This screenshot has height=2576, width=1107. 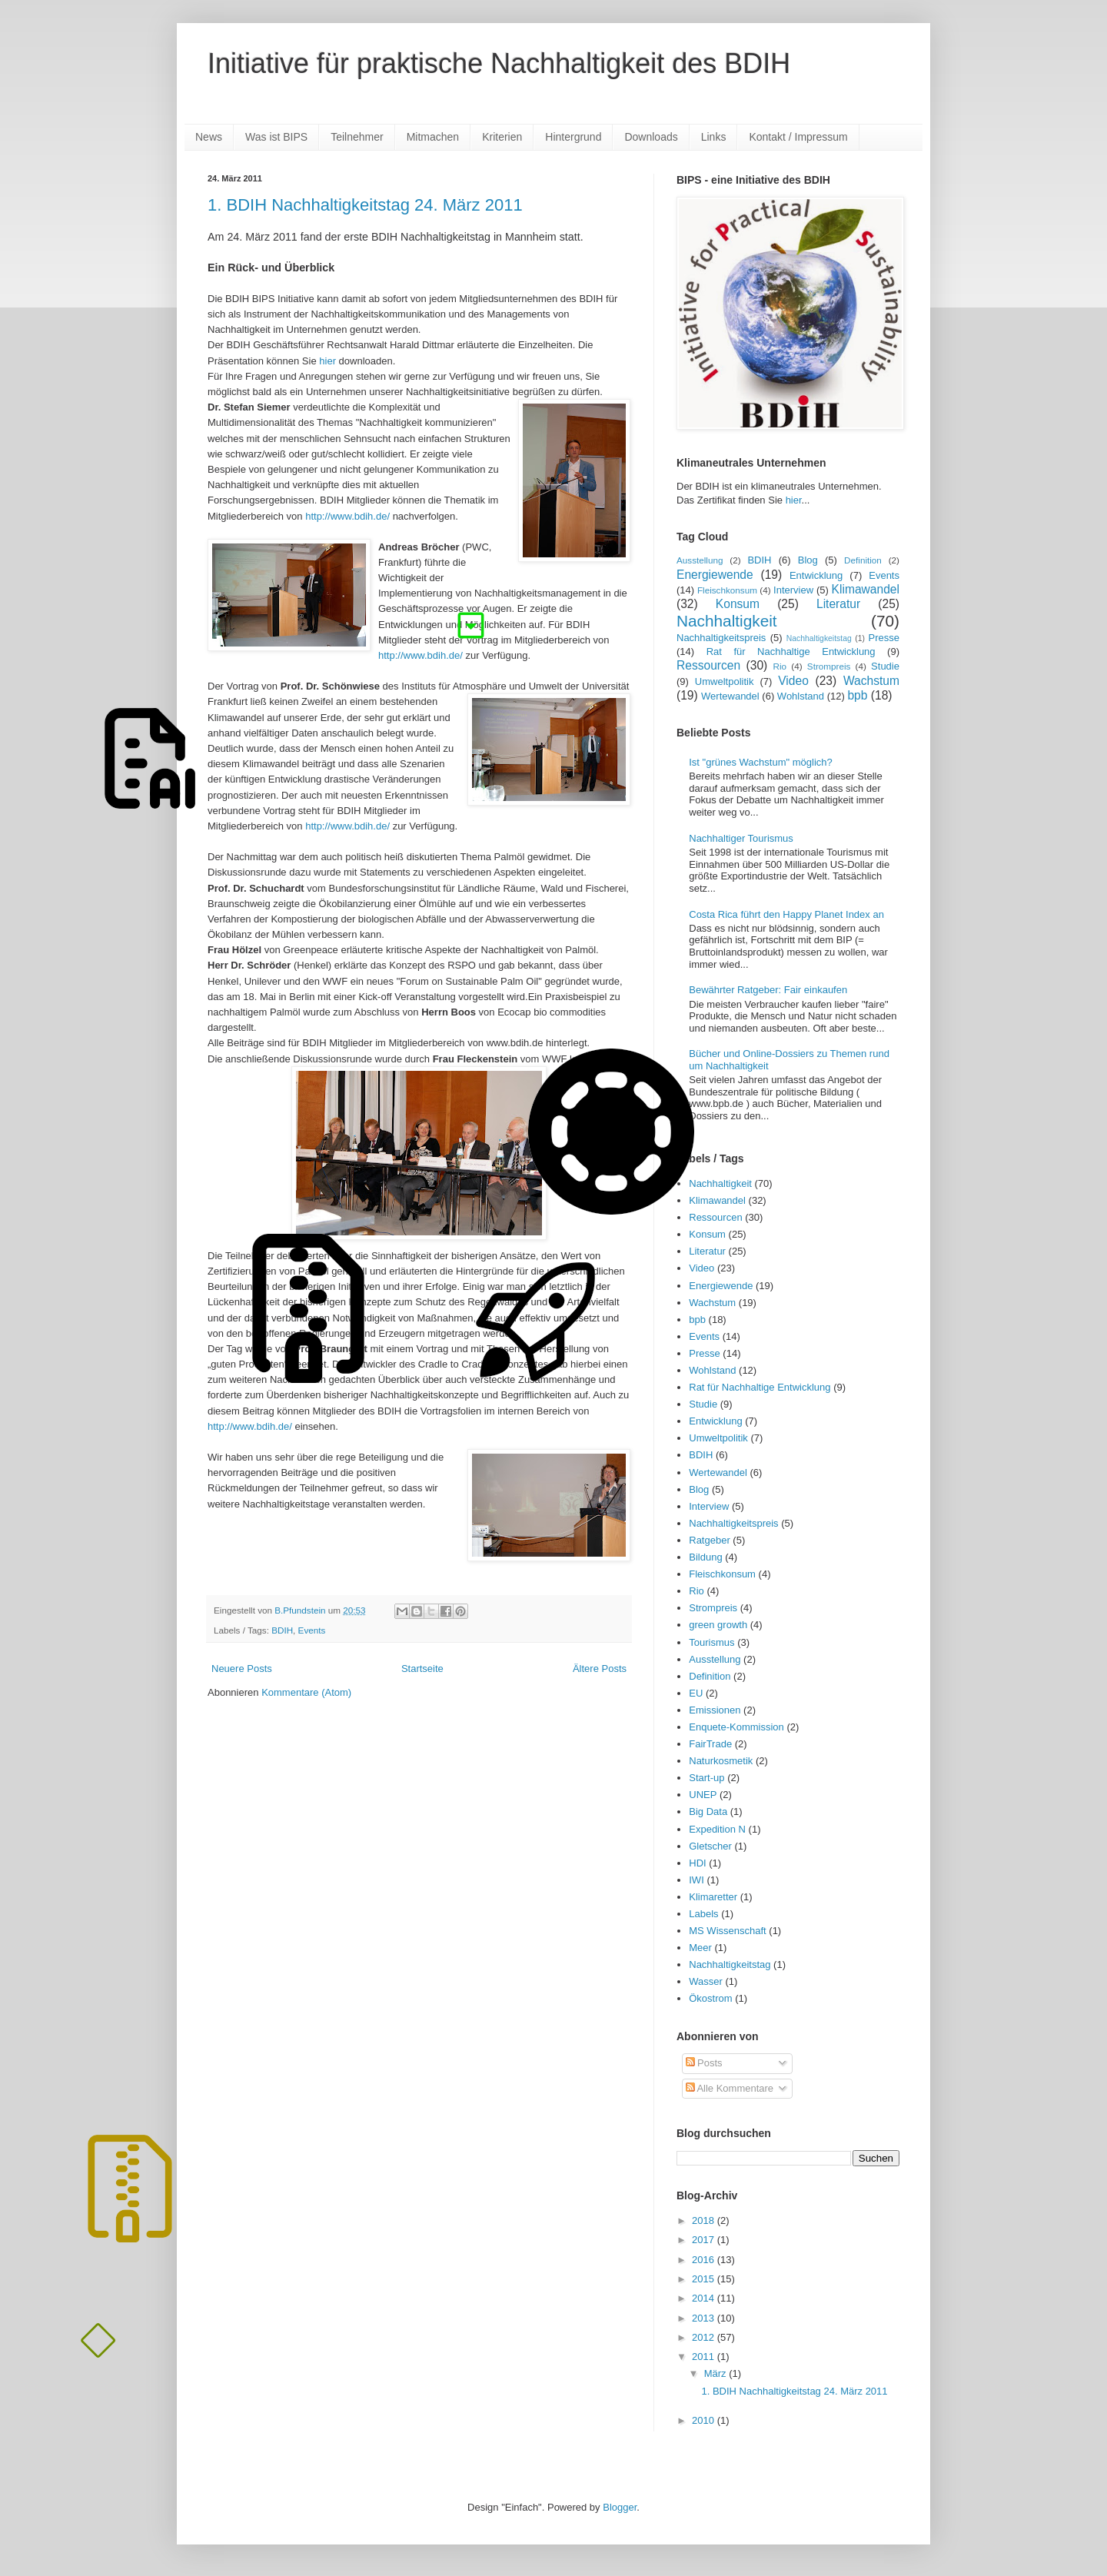 I want to click on draft issue in your activity feed, so click(x=611, y=1132).